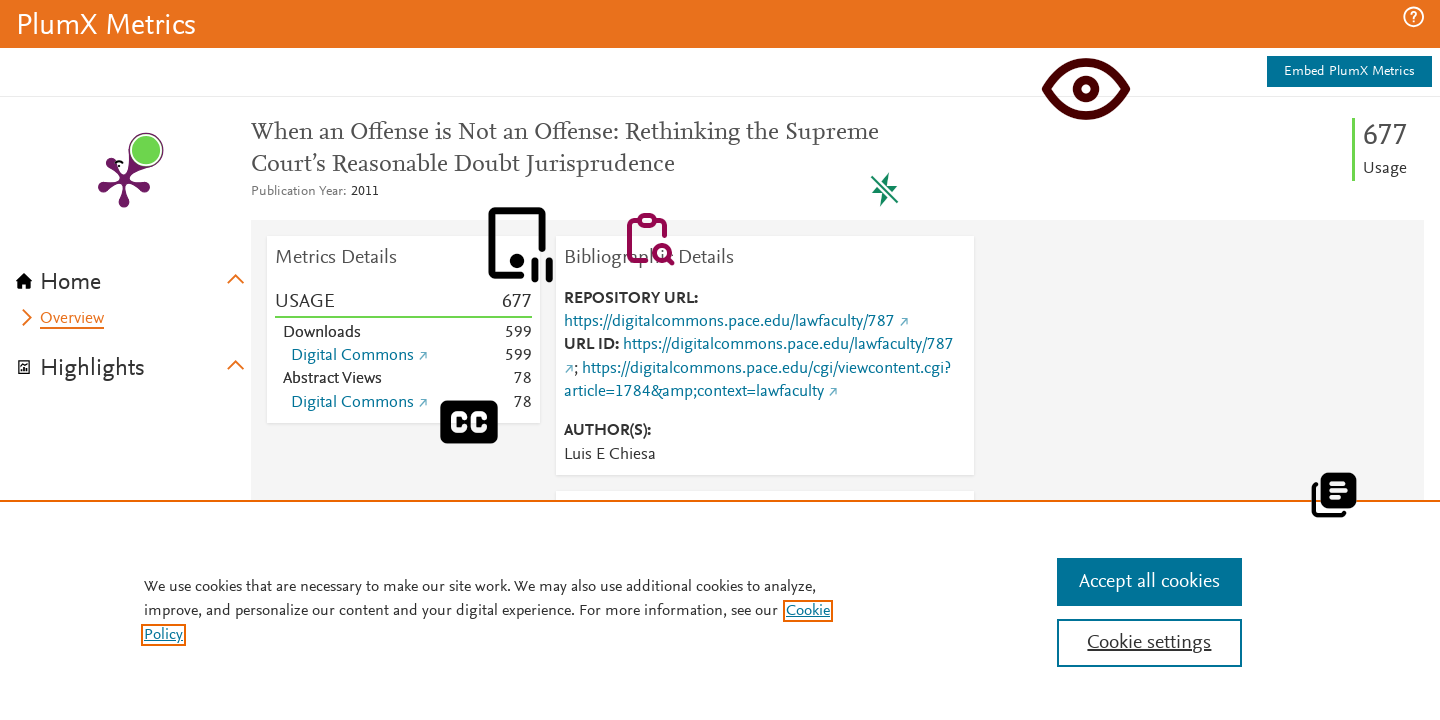 Image resolution: width=1440 pixels, height=720 pixels. What do you see at coordinates (469, 422) in the screenshot?
I see `enable closed captions for video content` at bounding box center [469, 422].